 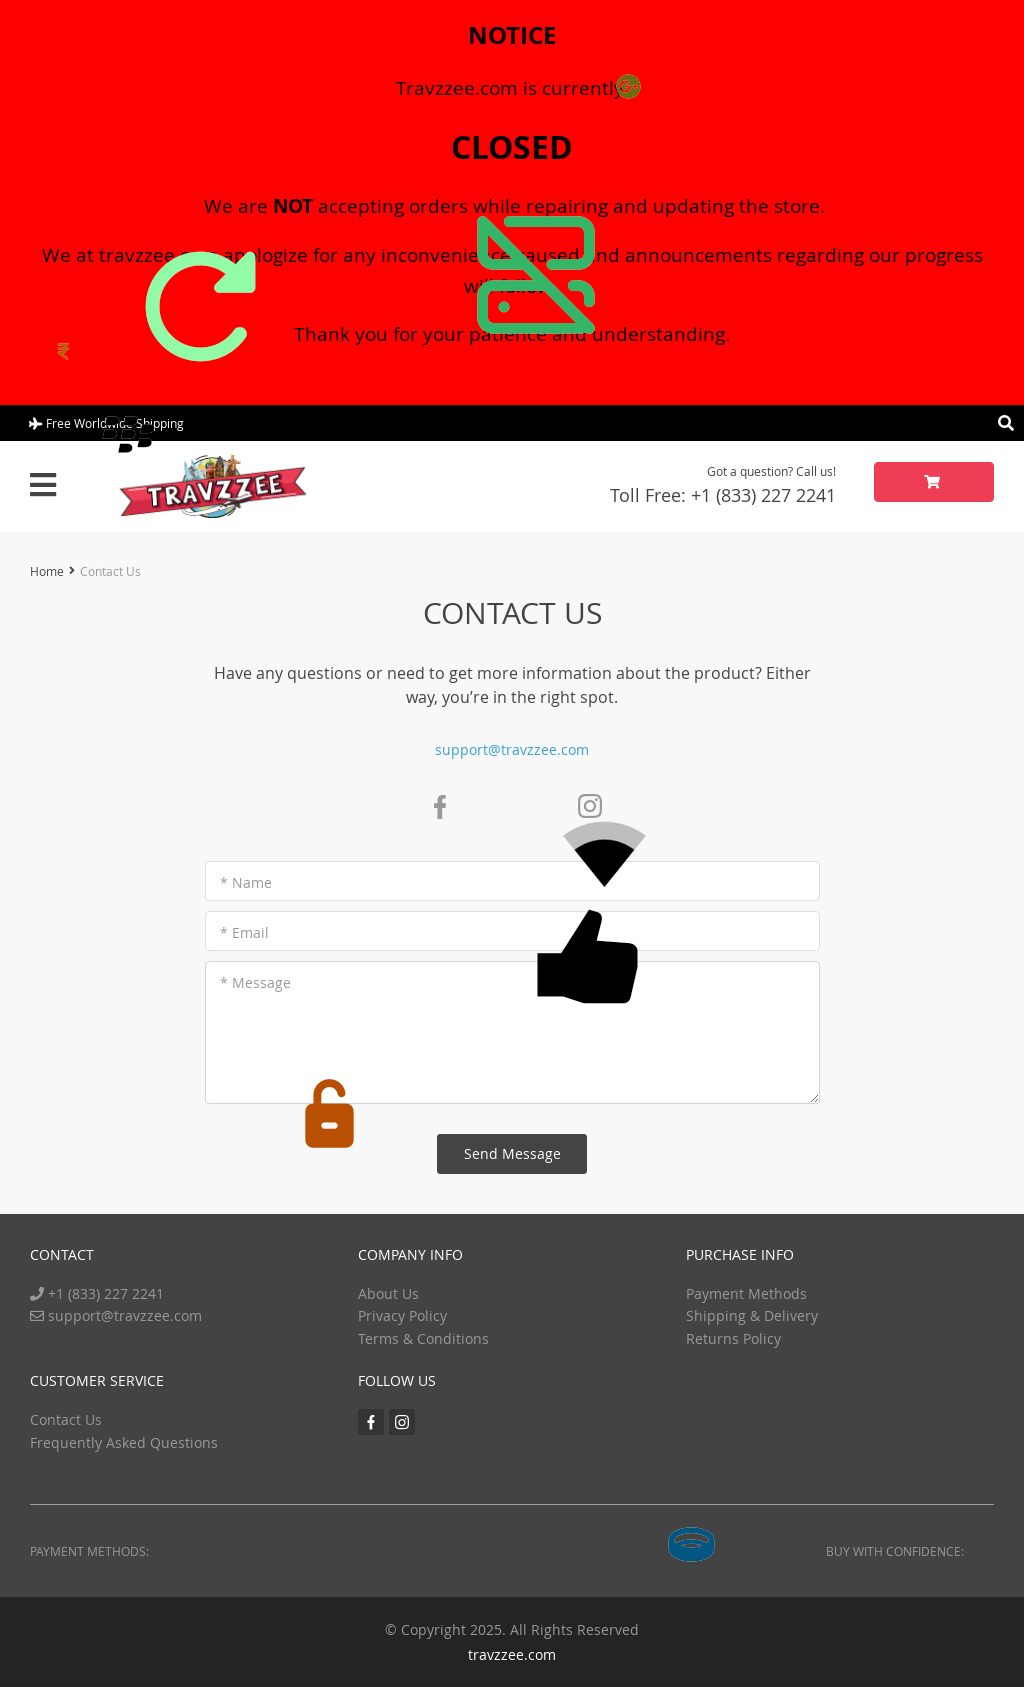 I want to click on redo the last action, so click(x=200, y=306).